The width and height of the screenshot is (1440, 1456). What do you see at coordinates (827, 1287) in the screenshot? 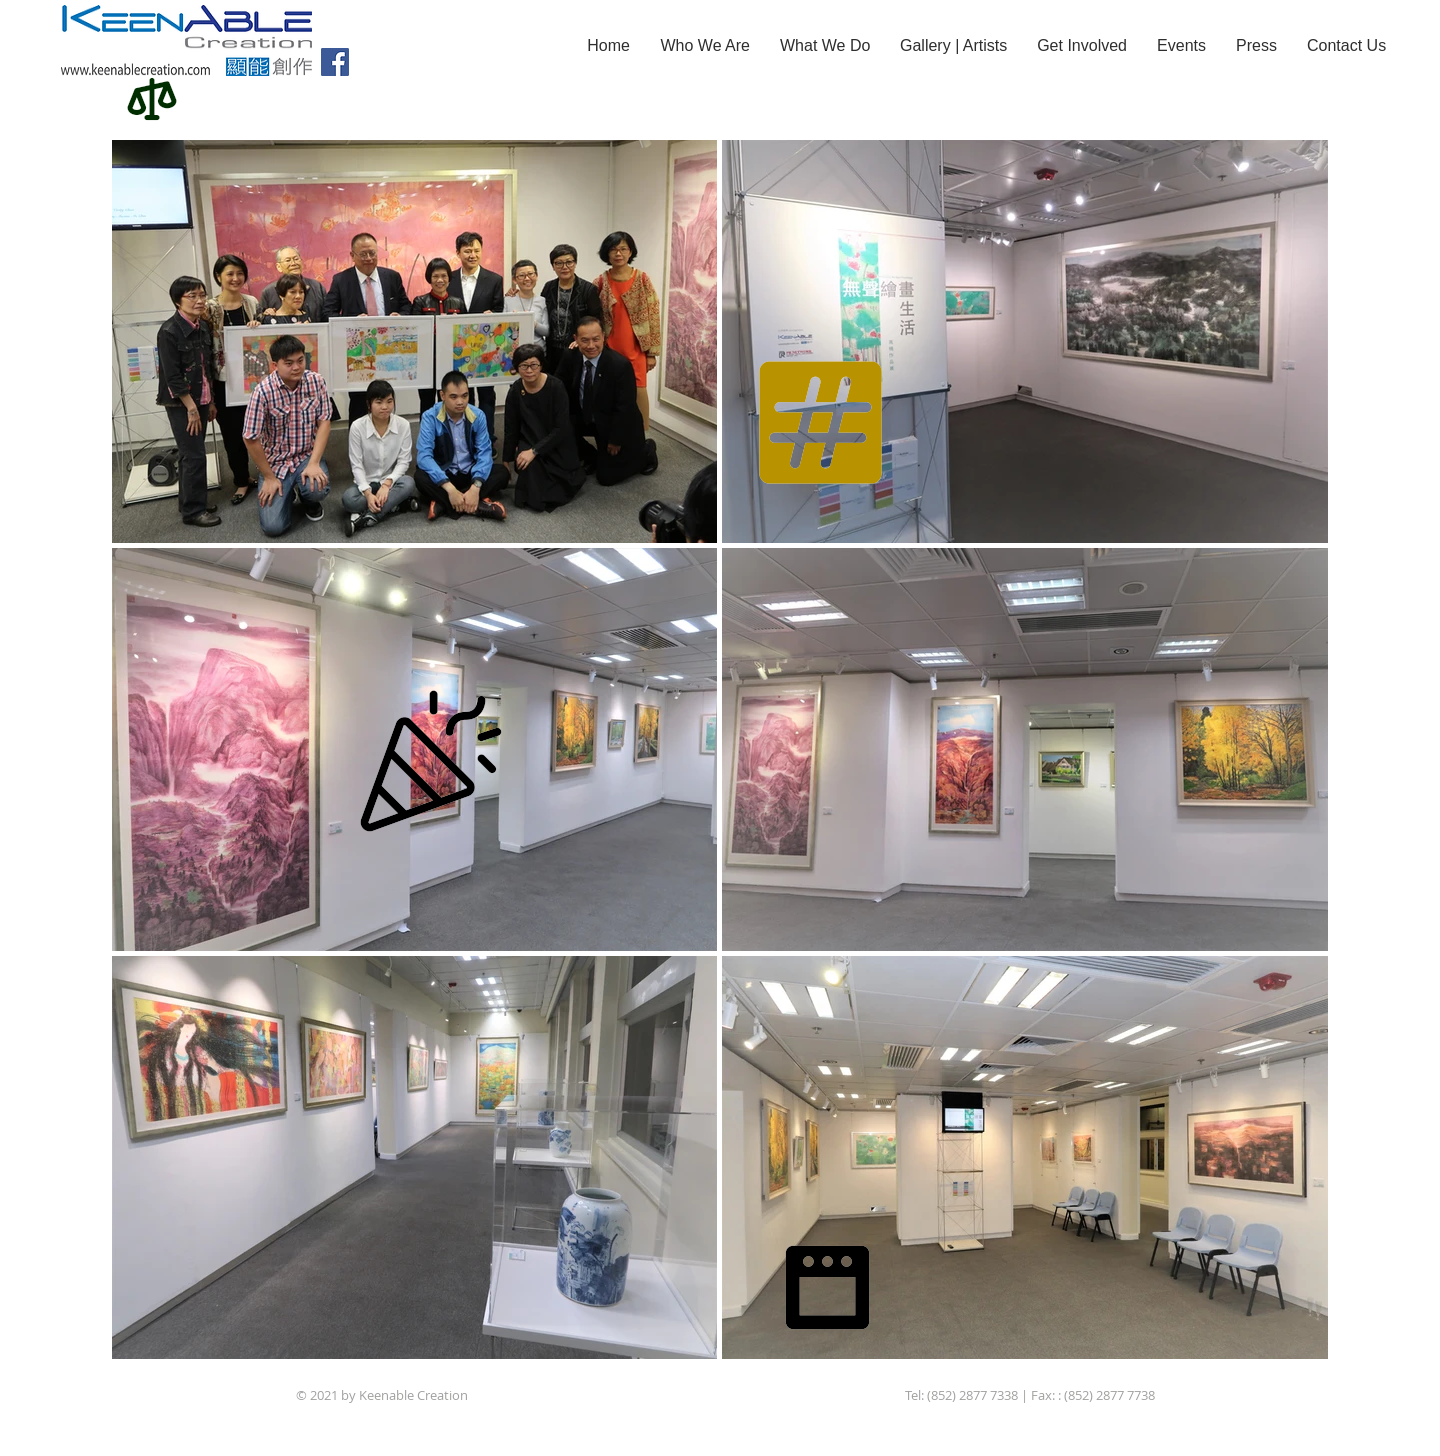
I see `access oven or cooking controls` at bounding box center [827, 1287].